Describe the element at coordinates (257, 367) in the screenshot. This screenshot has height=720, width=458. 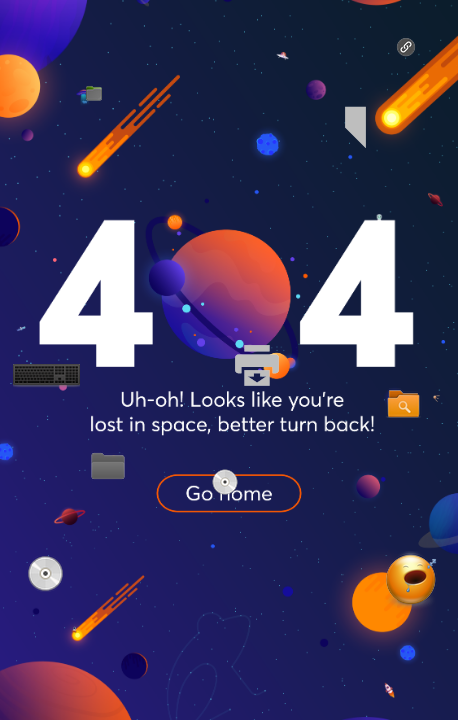
I see `indicates a print job is in progress` at that location.